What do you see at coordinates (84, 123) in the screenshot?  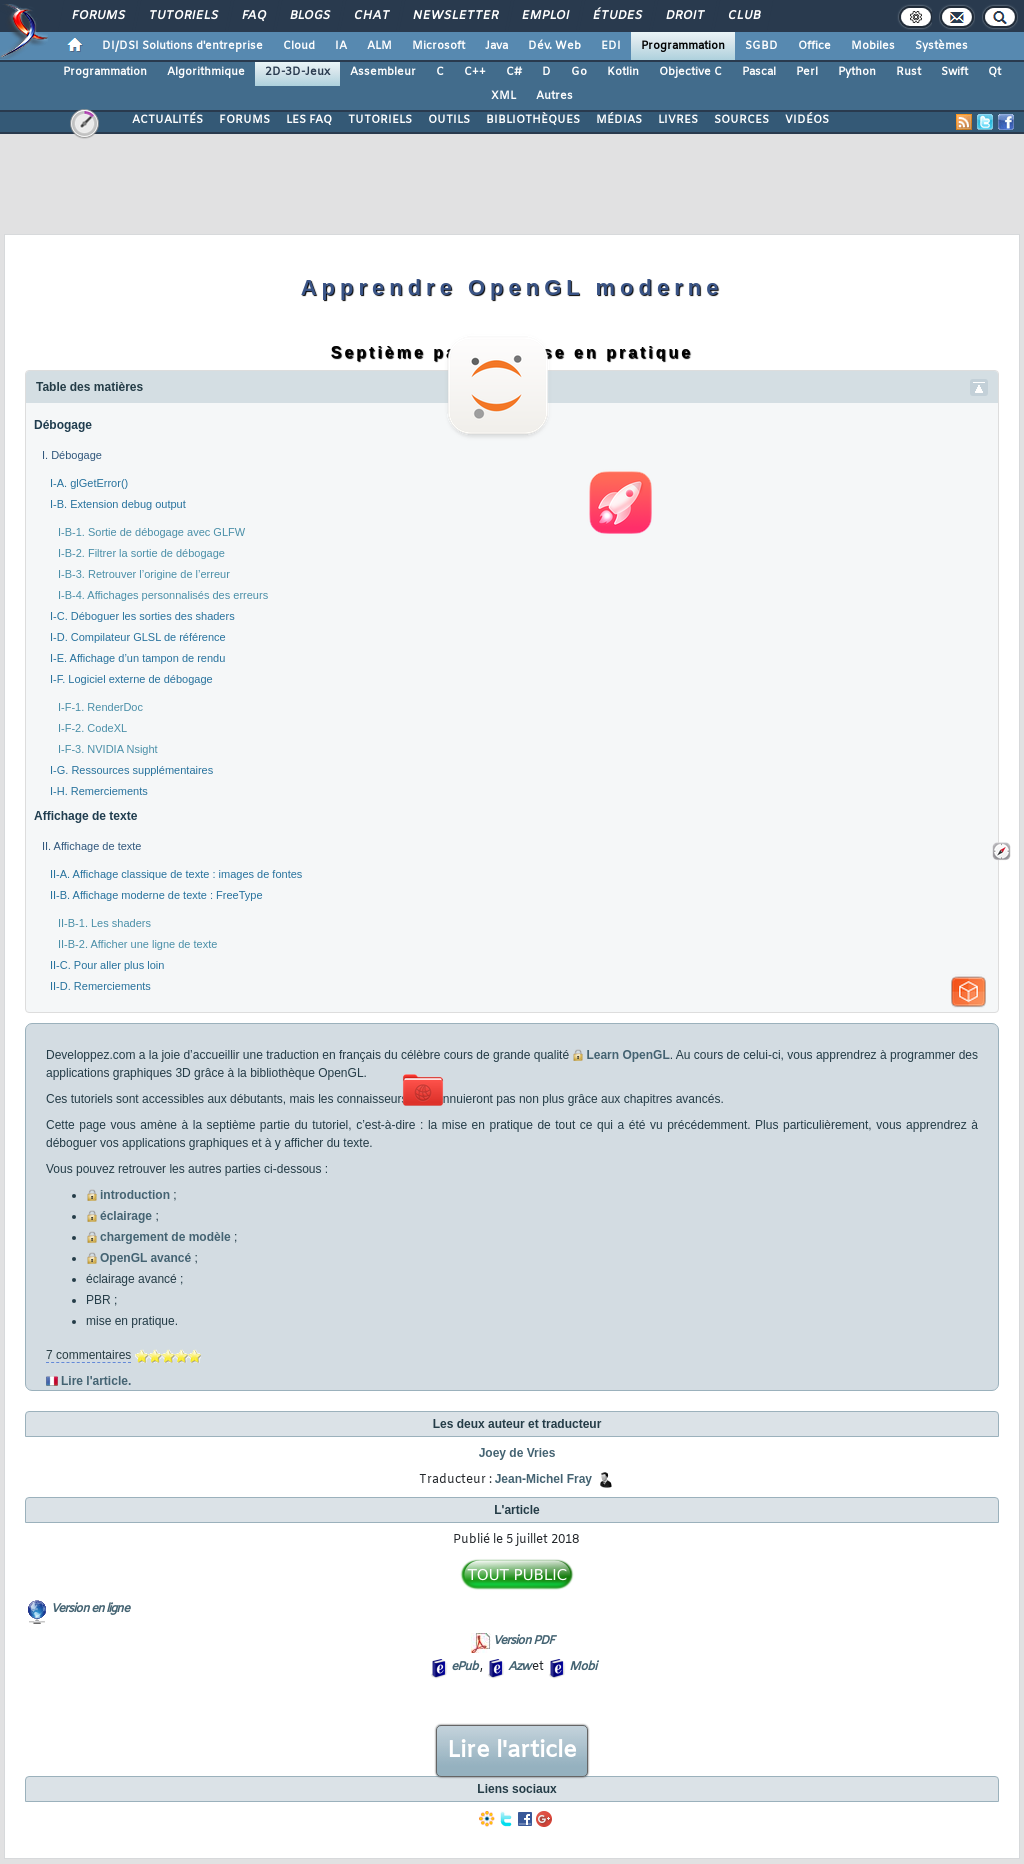 I see `launch sysprof system profiler` at bounding box center [84, 123].